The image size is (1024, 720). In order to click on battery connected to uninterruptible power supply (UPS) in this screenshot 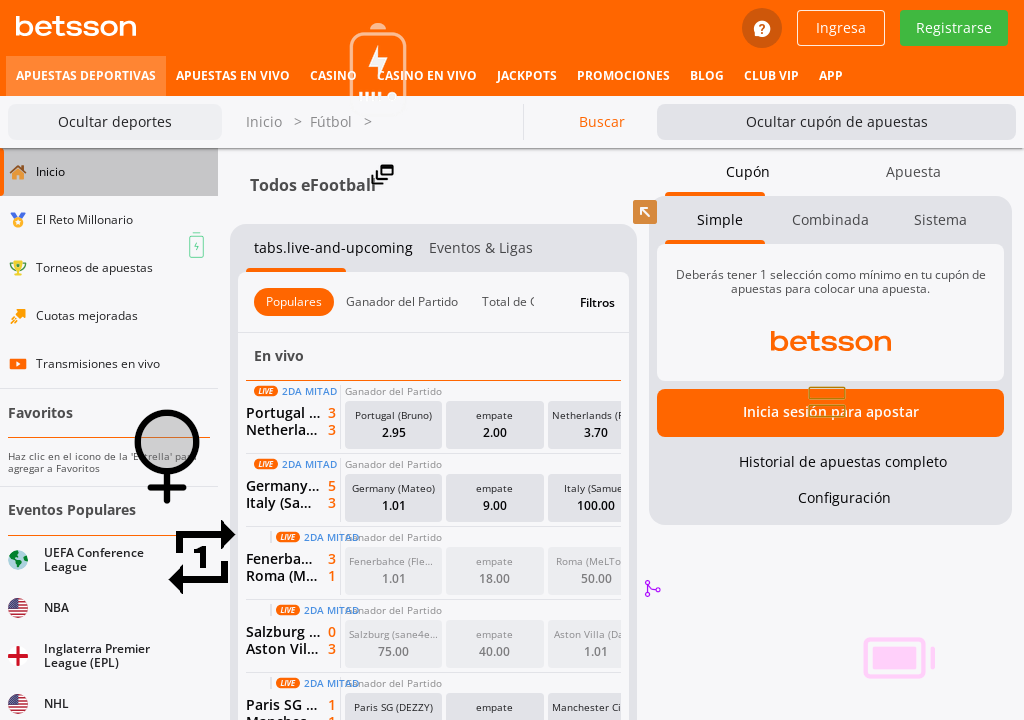, I will do `click(378, 70)`.